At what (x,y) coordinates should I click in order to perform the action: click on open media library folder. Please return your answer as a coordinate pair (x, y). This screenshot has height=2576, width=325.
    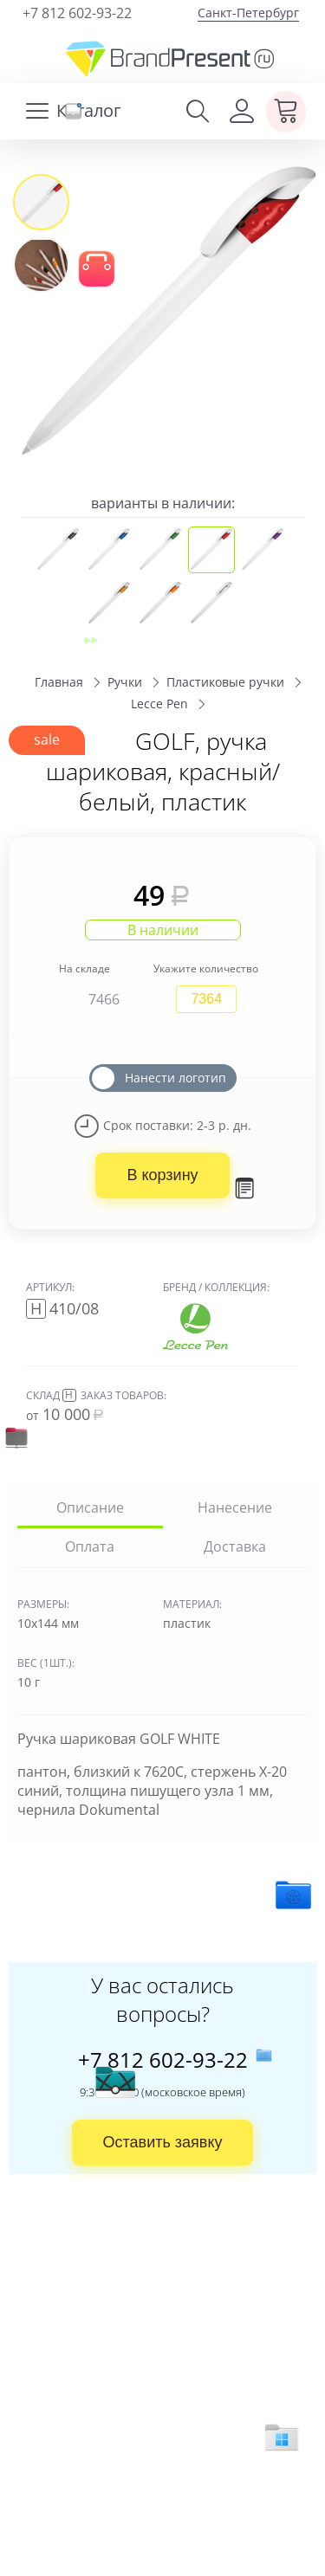
    Looking at the image, I should click on (263, 2055).